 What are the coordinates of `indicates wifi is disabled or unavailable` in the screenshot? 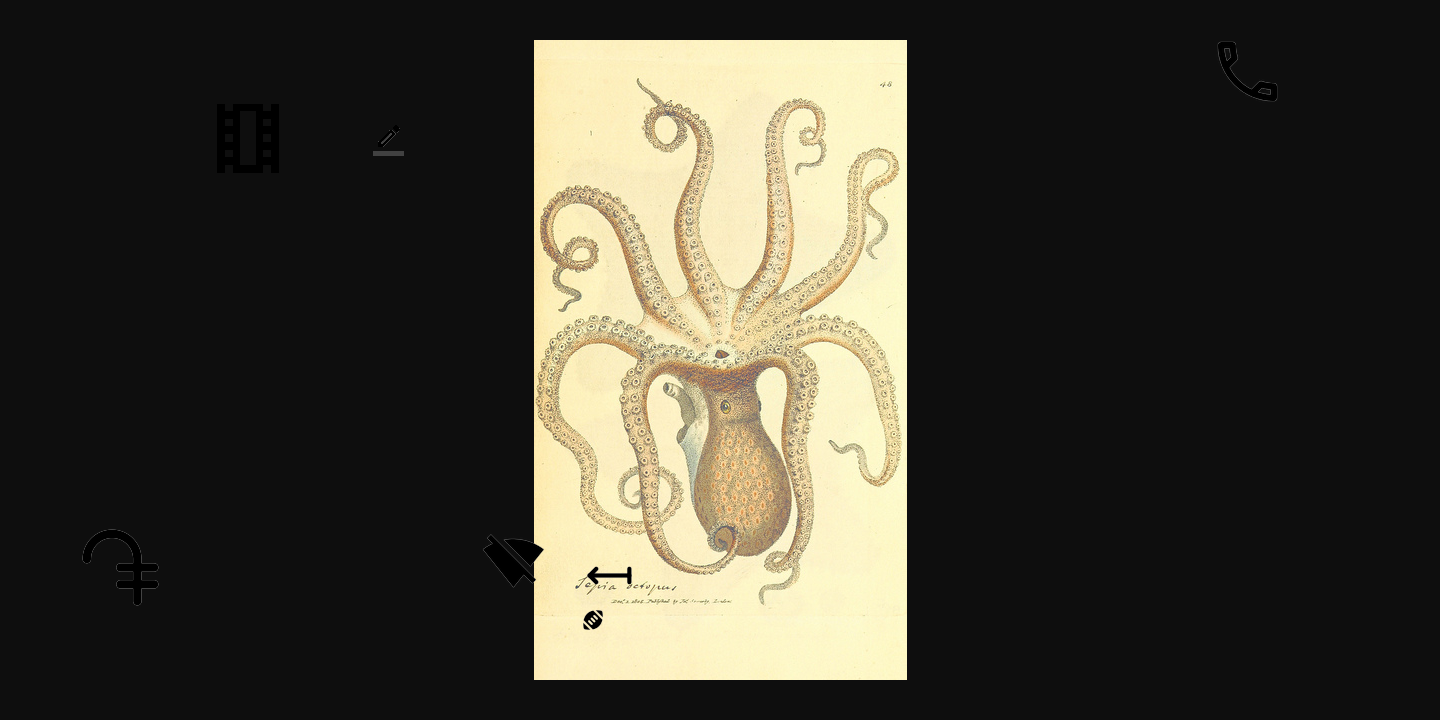 It's located at (513, 562).